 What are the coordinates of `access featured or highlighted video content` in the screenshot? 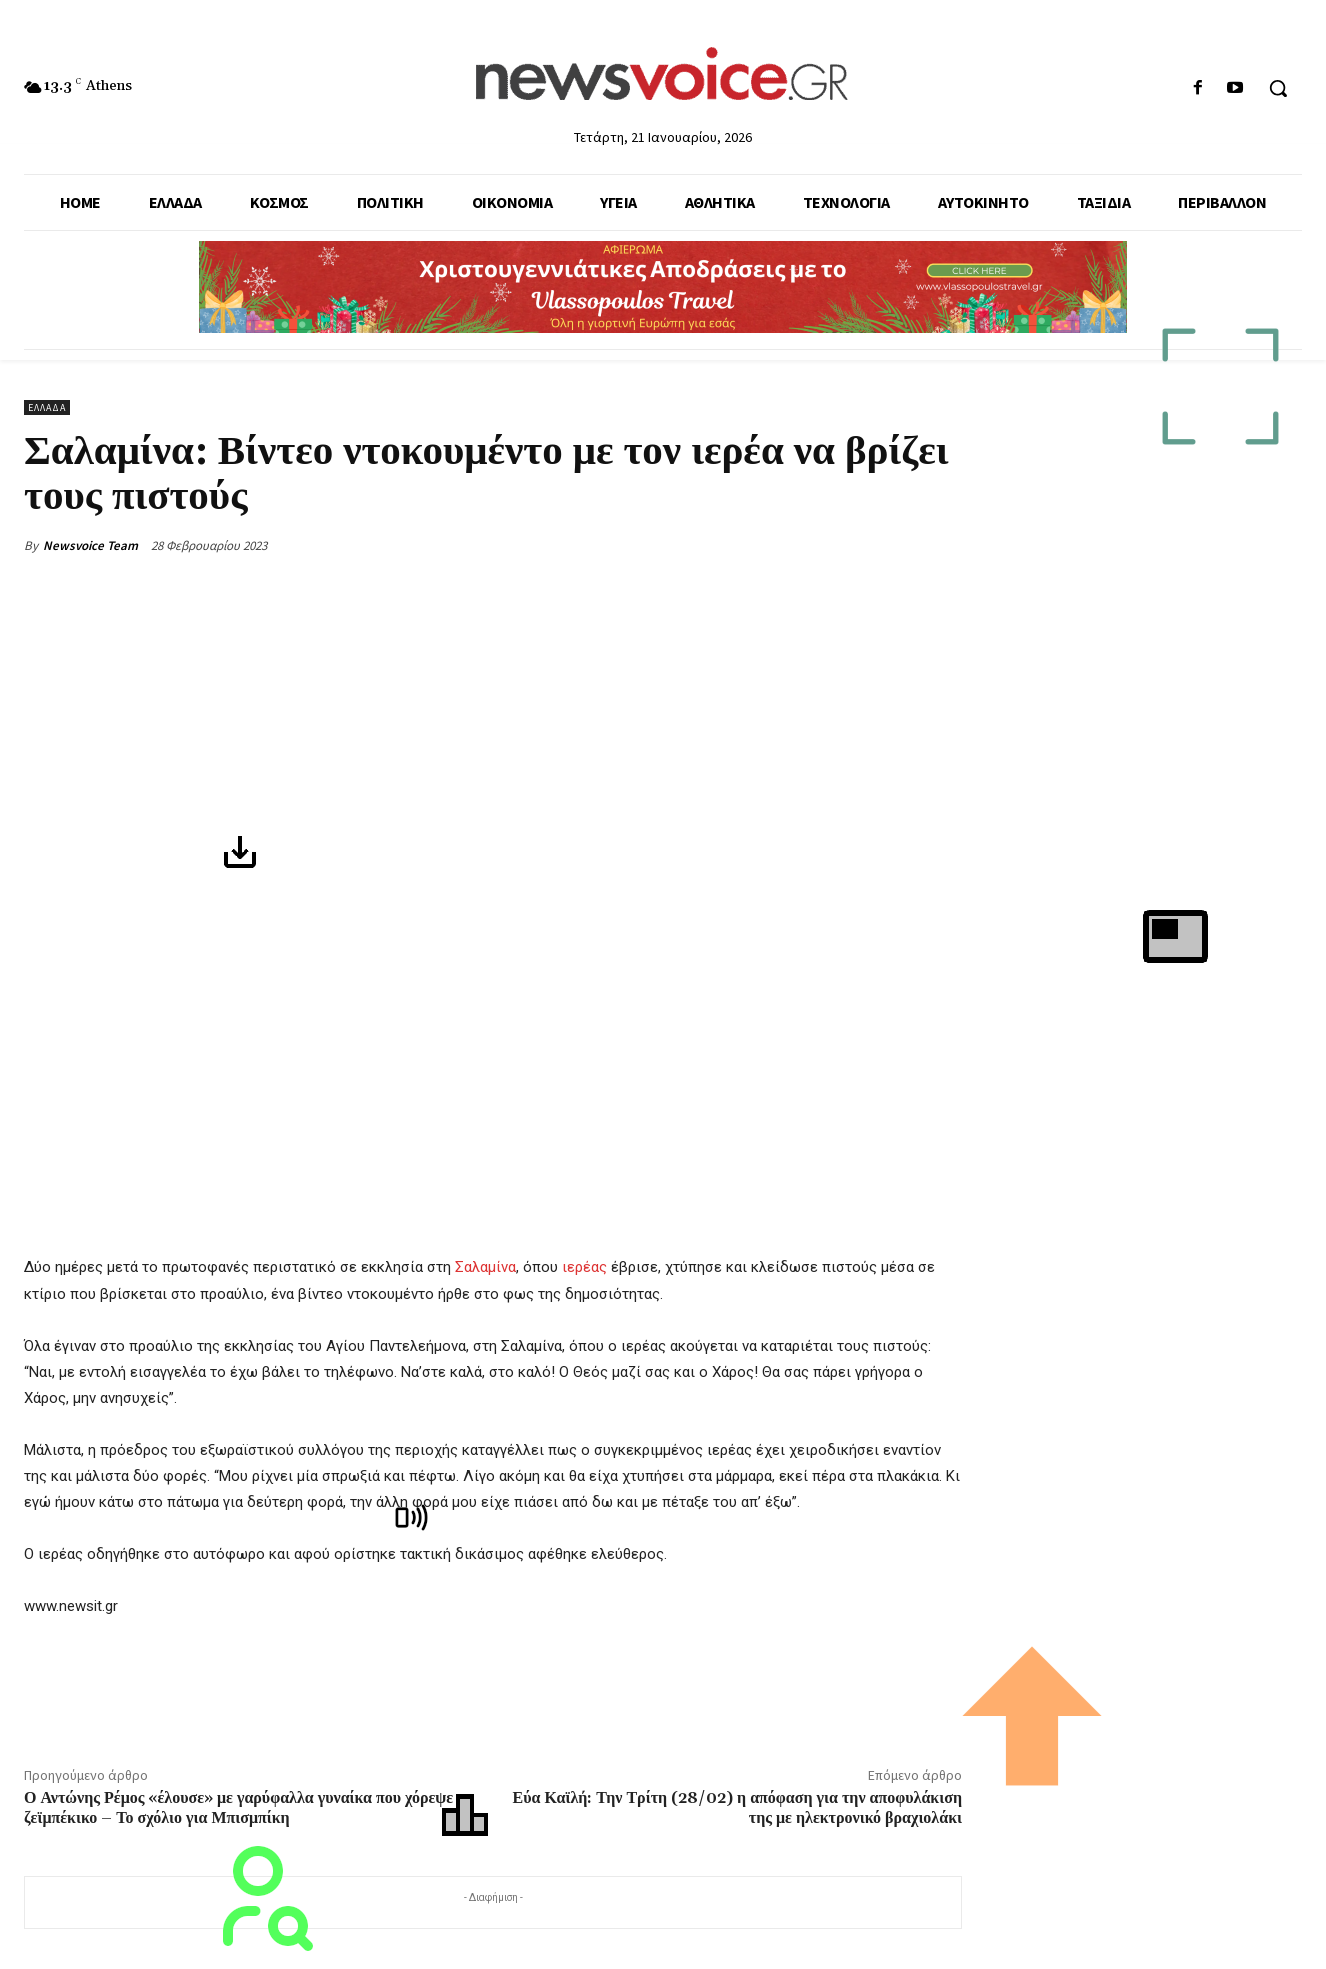 It's located at (1175, 936).